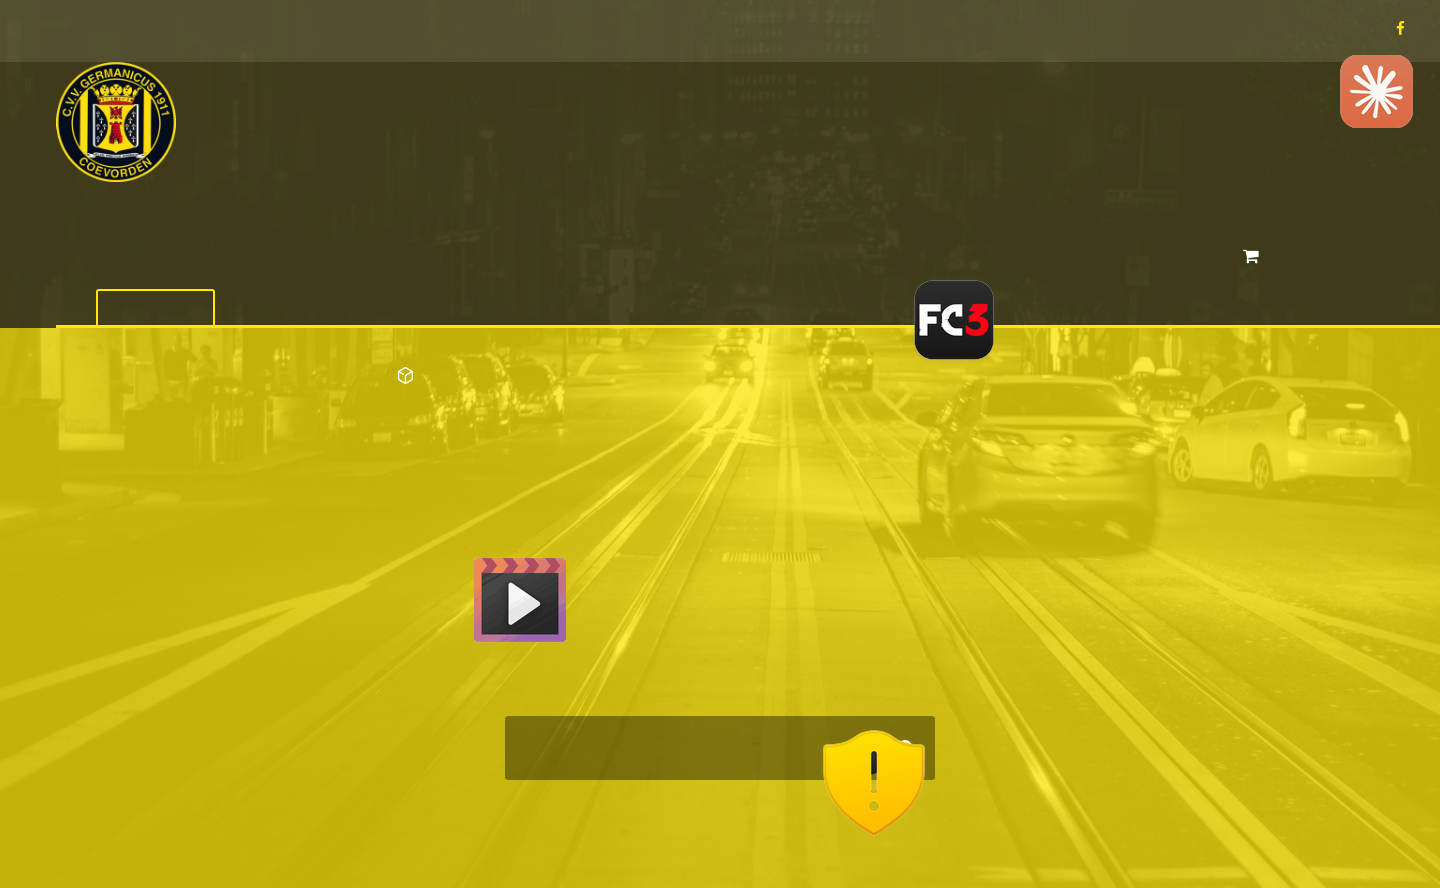 The image size is (1440, 888). What do you see at coordinates (874, 783) in the screenshot?
I see `indicates a security warning or alert` at bounding box center [874, 783].